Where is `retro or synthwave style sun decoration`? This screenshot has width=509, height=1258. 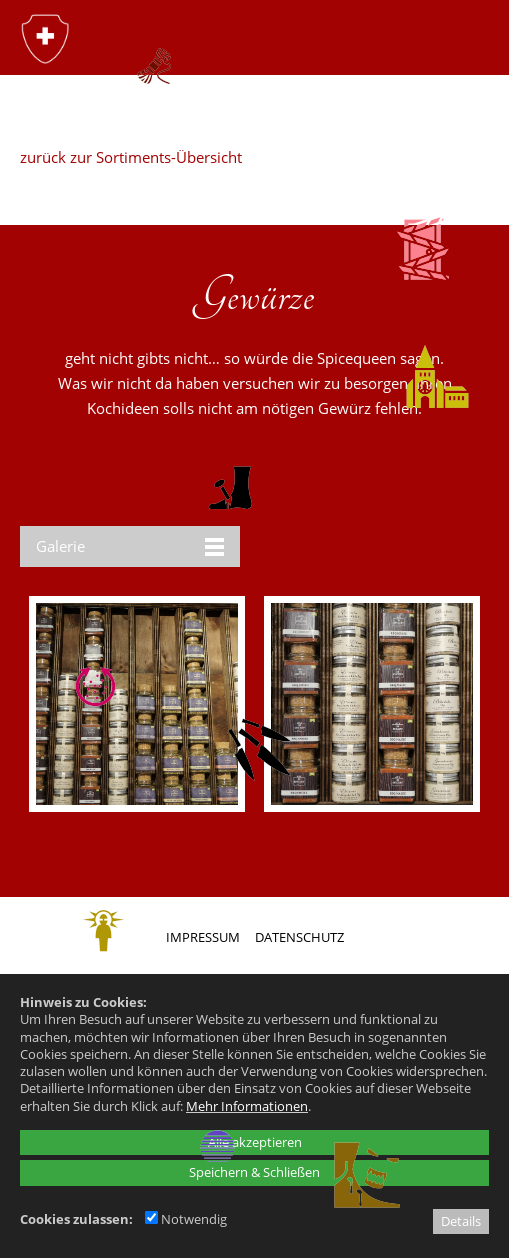 retro or synthwave style sun decoration is located at coordinates (217, 1147).